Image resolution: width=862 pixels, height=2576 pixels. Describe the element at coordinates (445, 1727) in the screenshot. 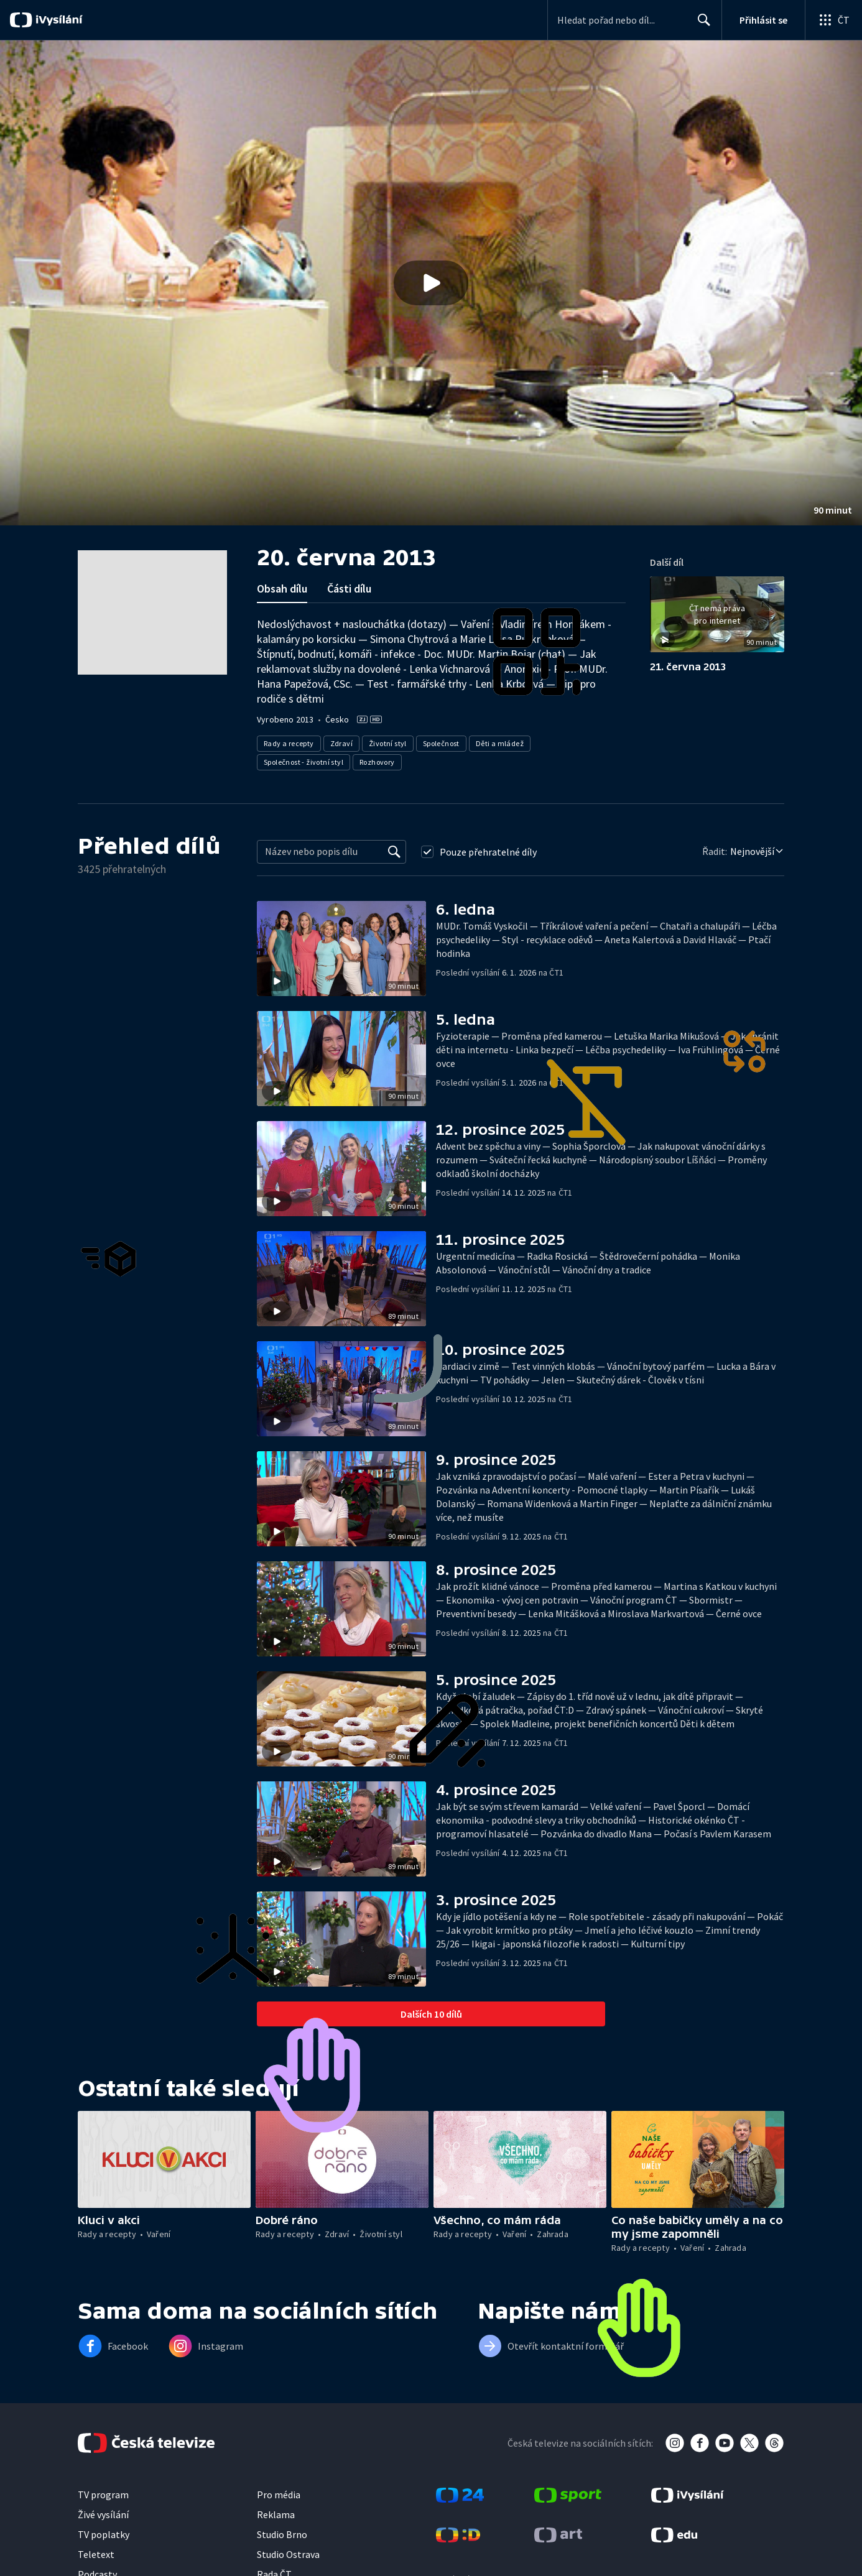

I see `edit or apply a discount code` at that location.